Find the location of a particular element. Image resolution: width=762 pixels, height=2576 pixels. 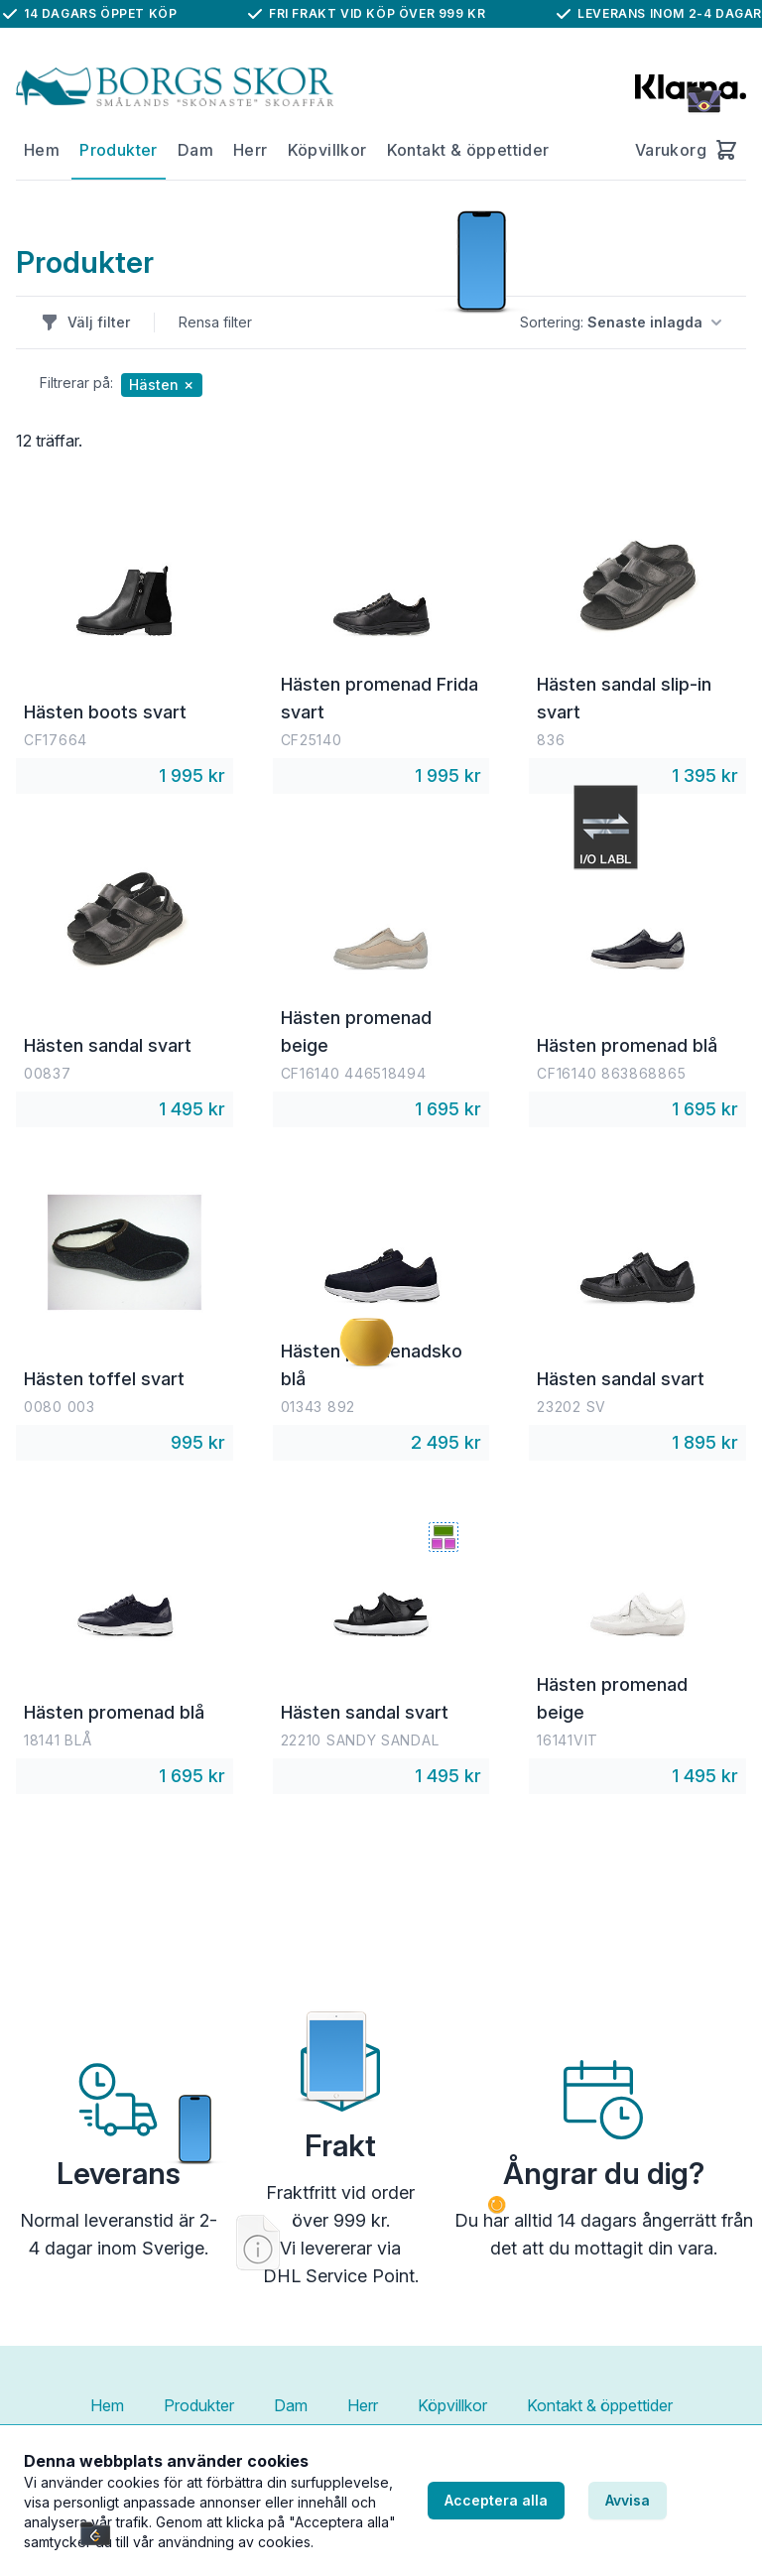

iPad mini 3 device connected via wifi is located at coordinates (336, 2048).